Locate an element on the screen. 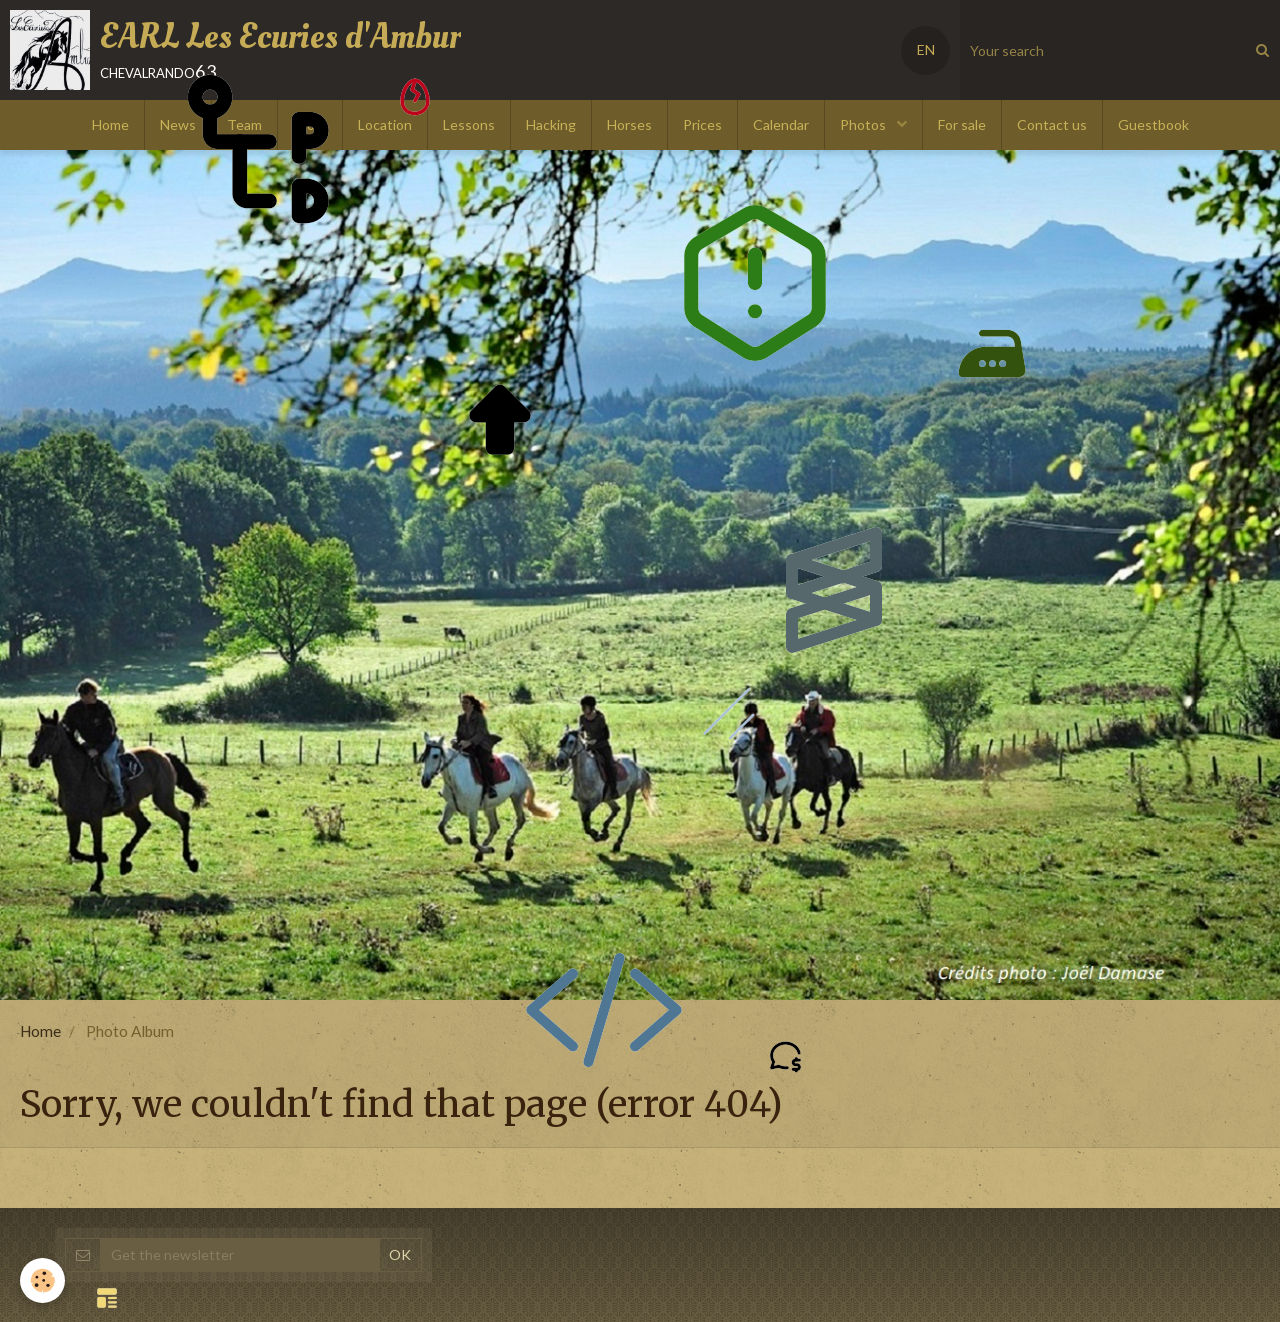 The width and height of the screenshot is (1280, 1322). select ironing or steam press setting is located at coordinates (992, 353).